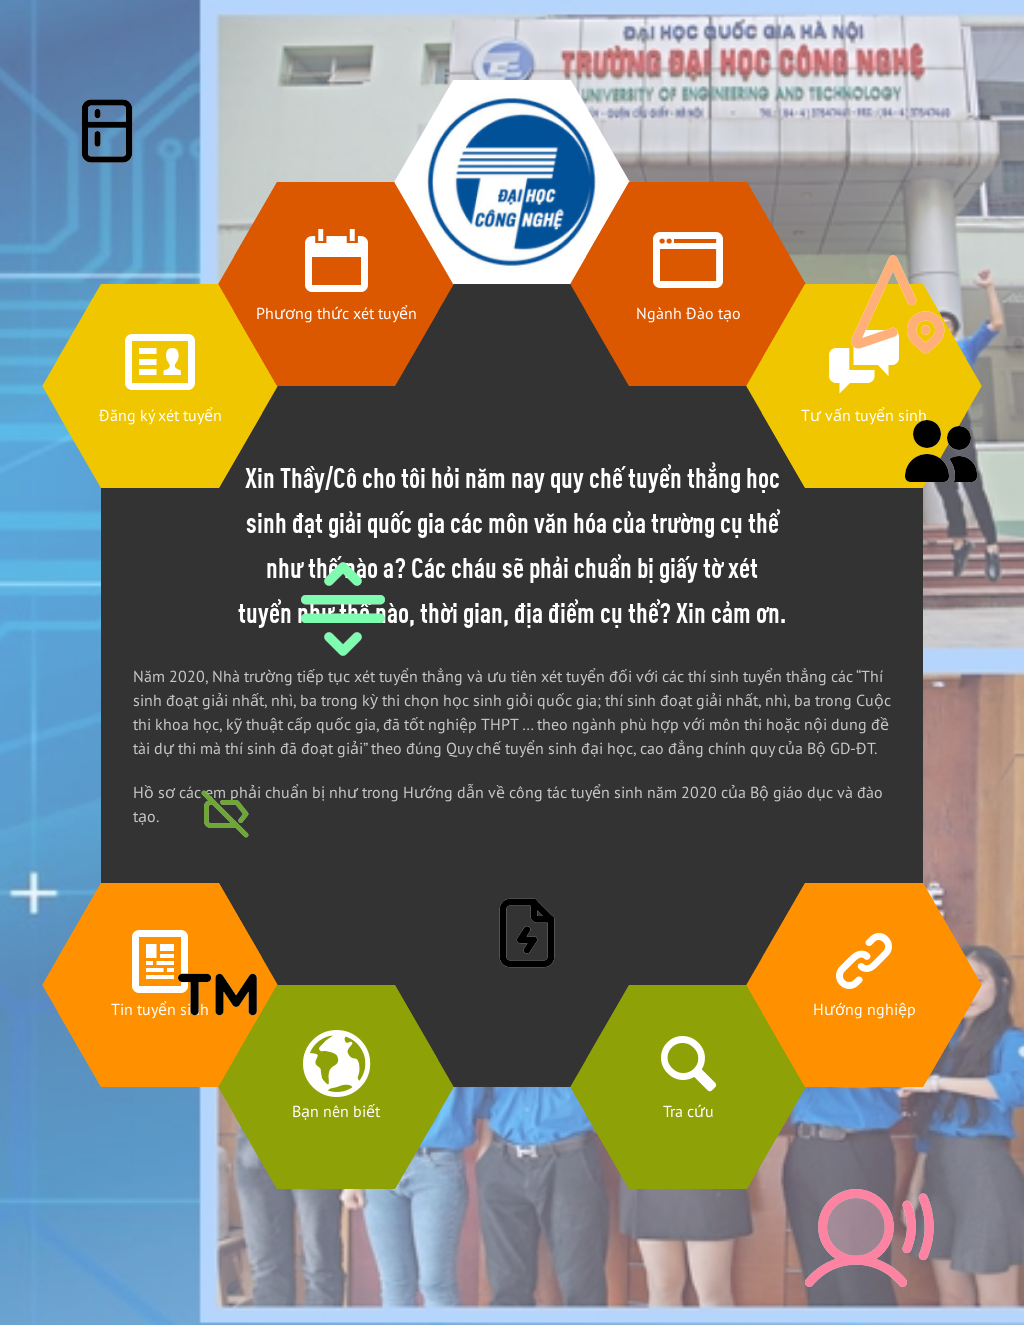 The width and height of the screenshot is (1024, 1325). Describe the element at coordinates (941, 450) in the screenshot. I see `view group members` at that location.